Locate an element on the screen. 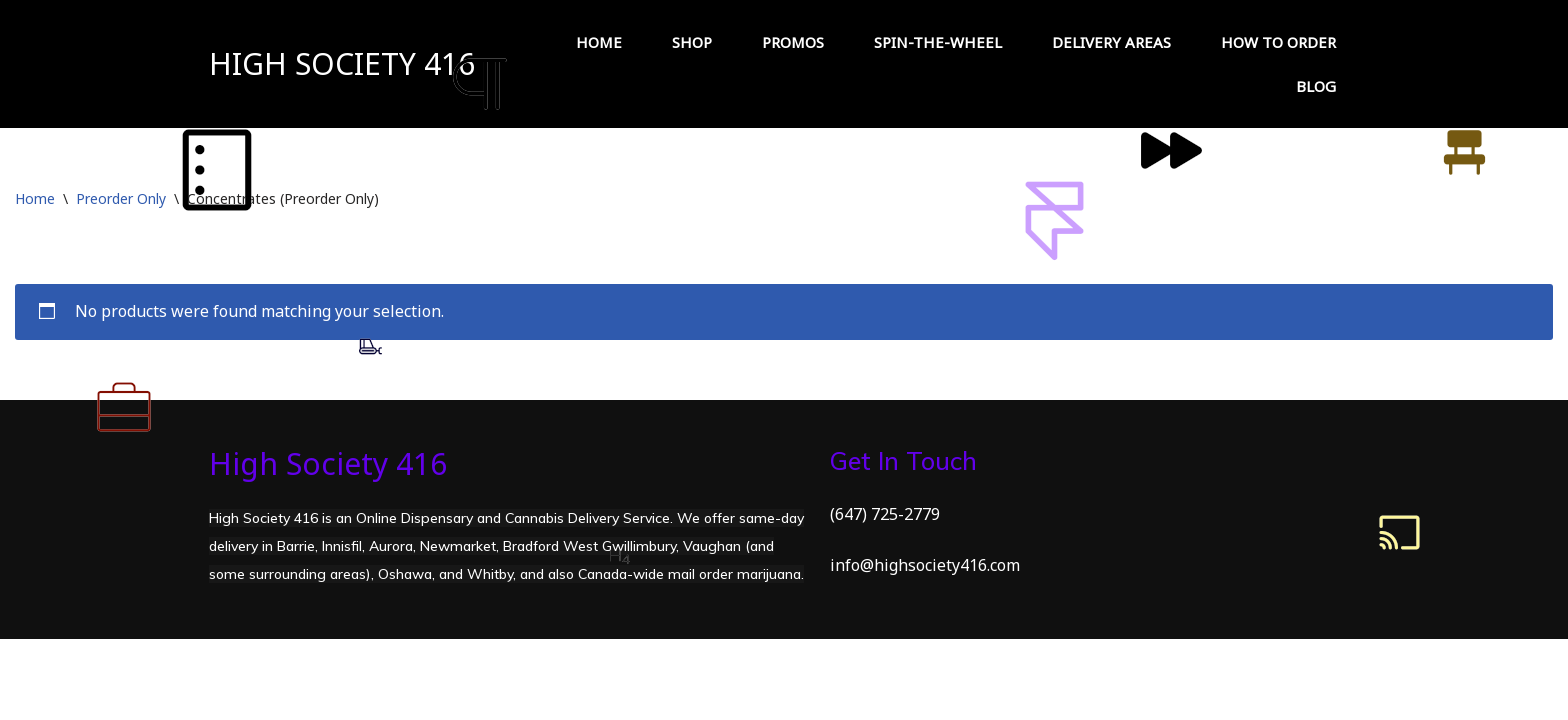  browse furniture or seating options is located at coordinates (1464, 152).